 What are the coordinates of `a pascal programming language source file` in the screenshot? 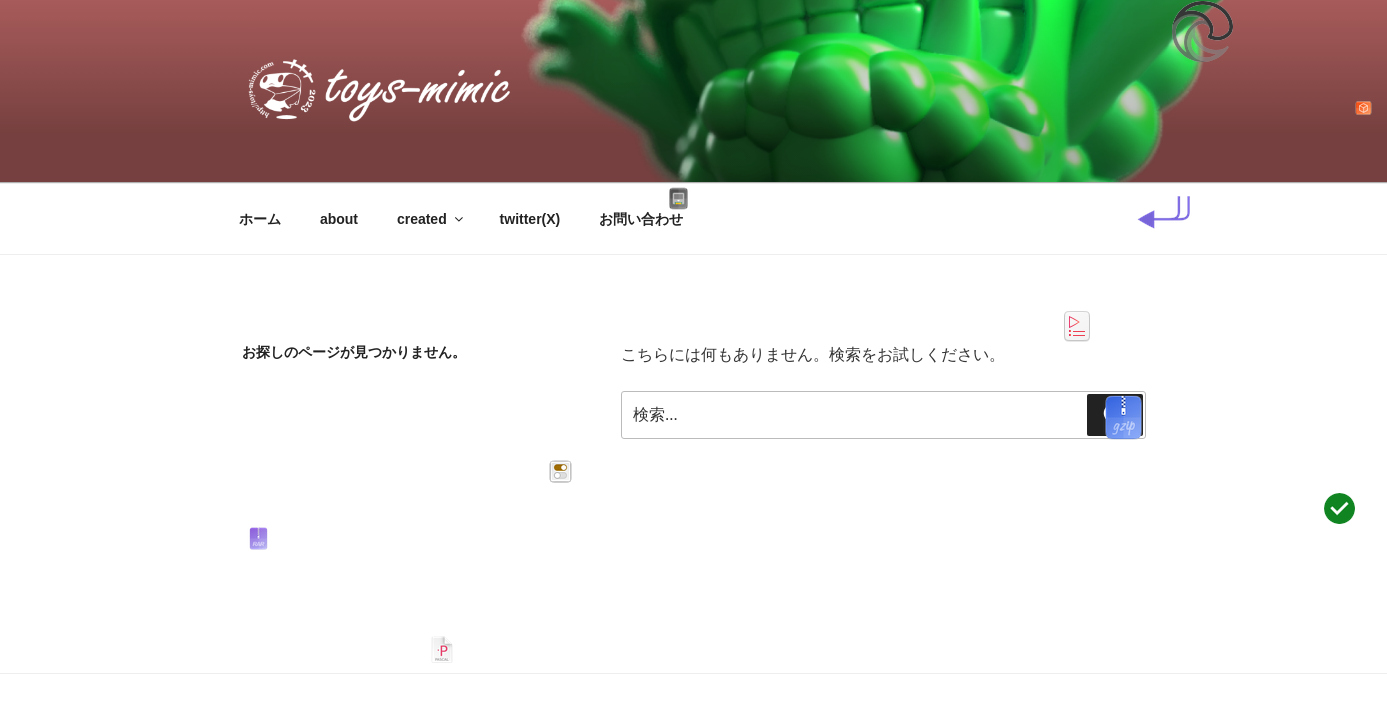 It's located at (442, 650).